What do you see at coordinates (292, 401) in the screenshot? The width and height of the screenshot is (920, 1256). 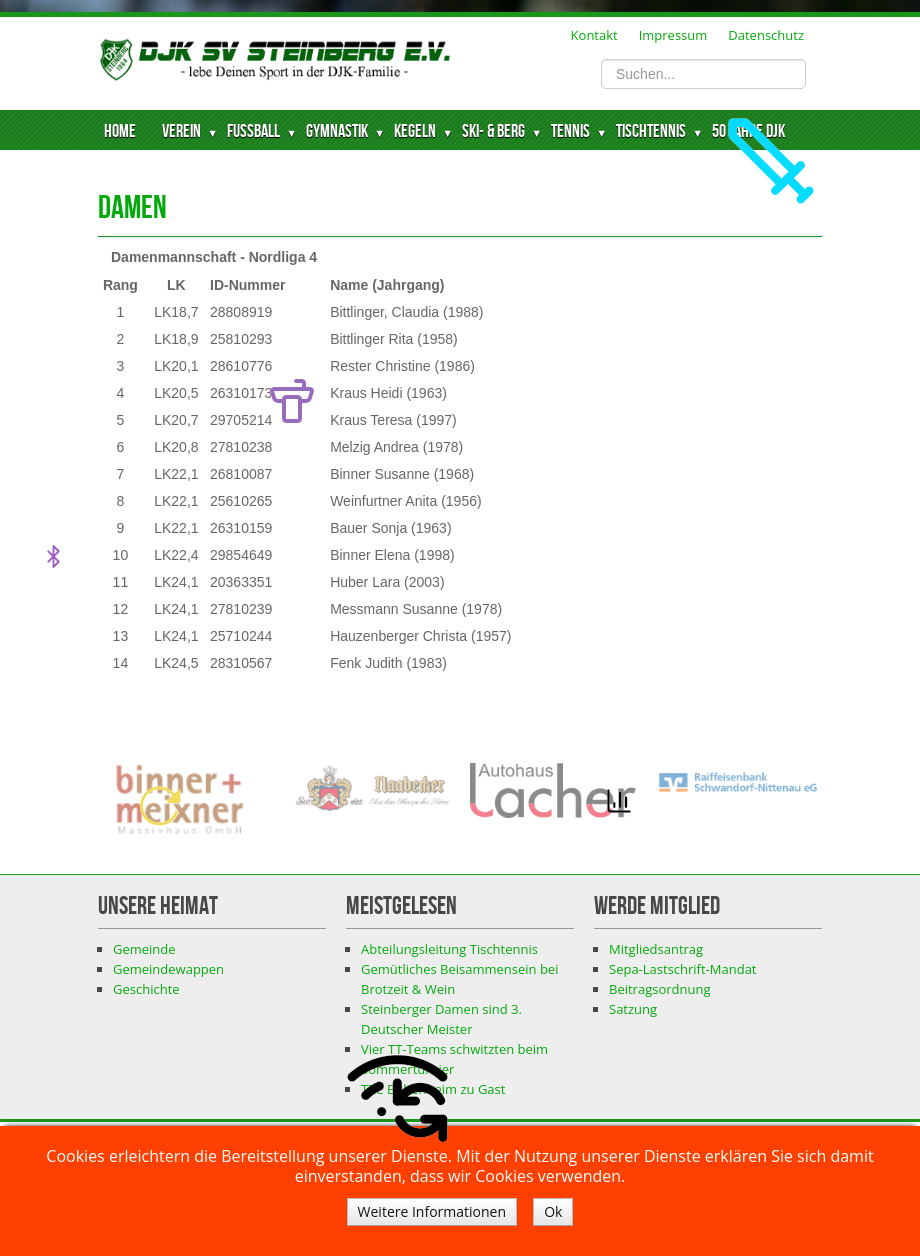 I see `access presentation or speaker mode` at bounding box center [292, 401].